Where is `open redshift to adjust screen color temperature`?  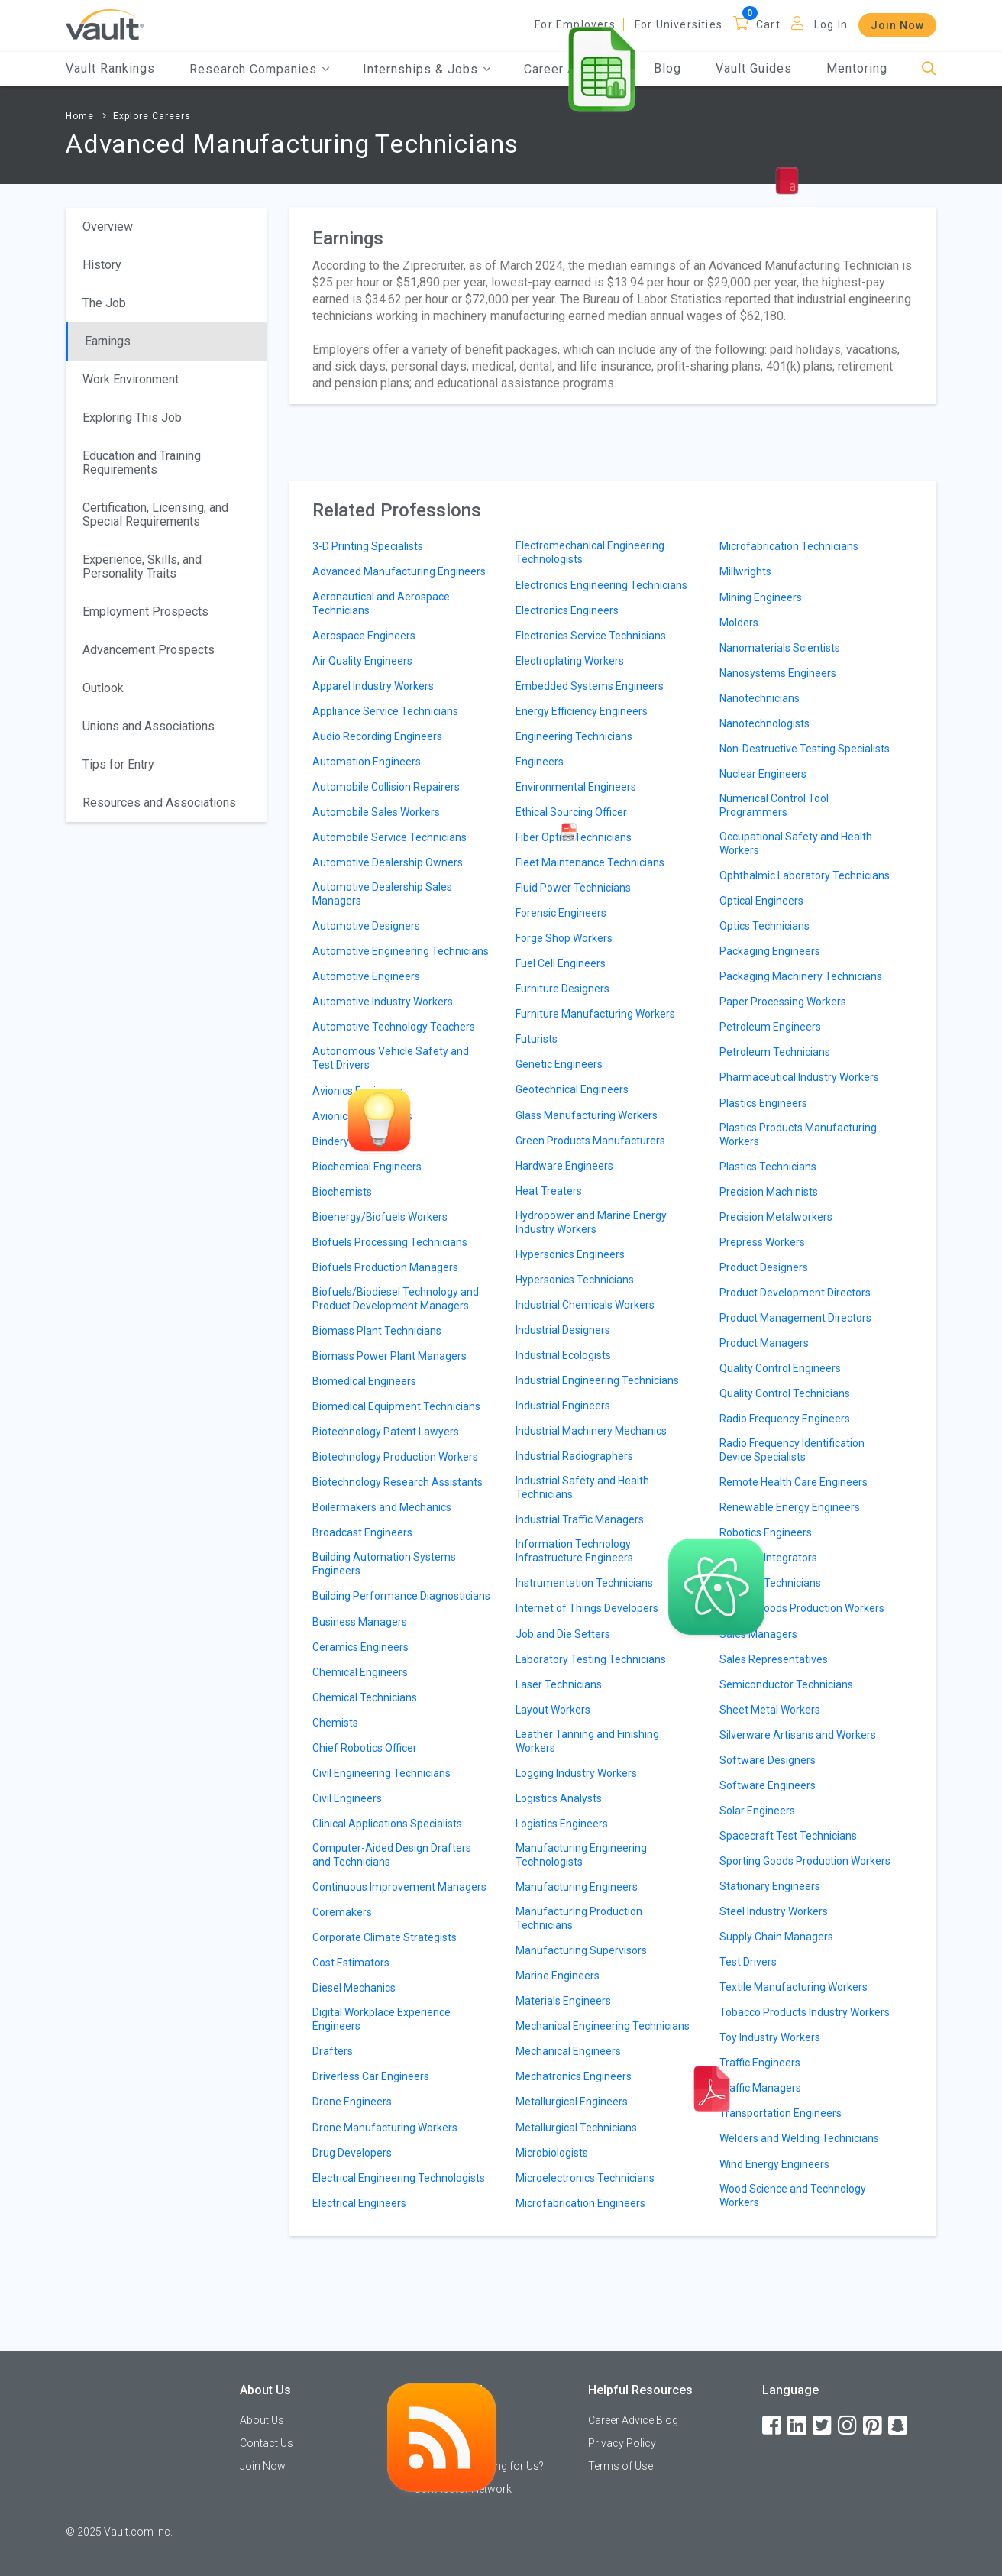 open redshift to adjust screen color temperature is located at coordinates (379, 1120).